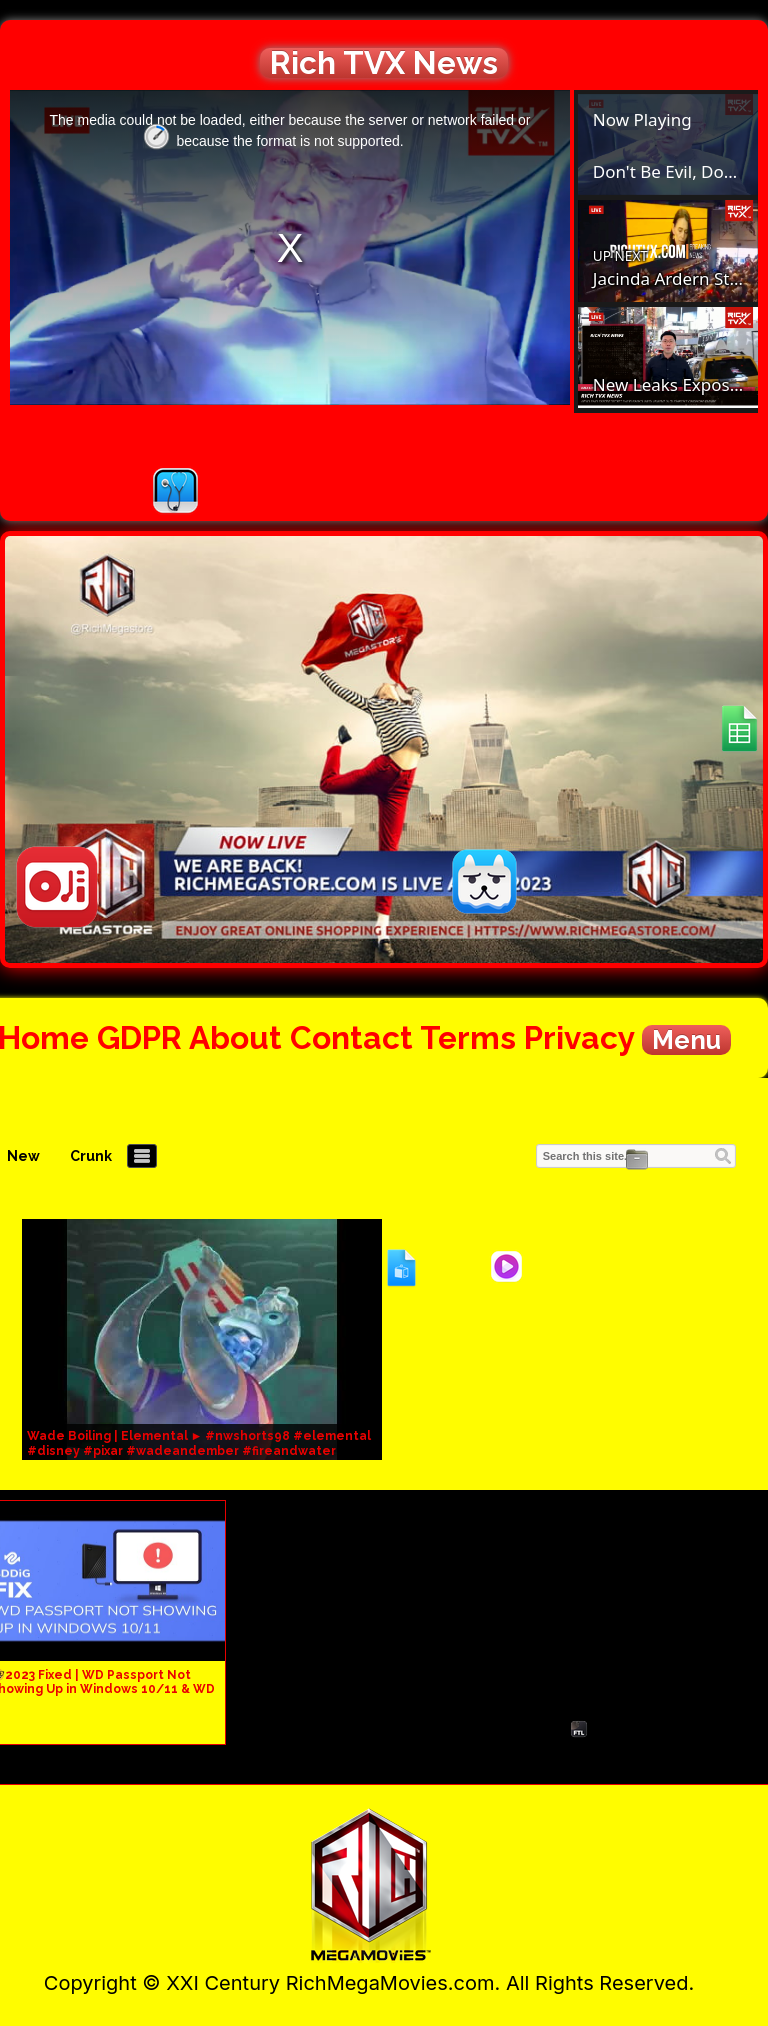 The image size is (768, 2026). I want to click on launch FTL: Faster Than Light game, so click(579, 1729).